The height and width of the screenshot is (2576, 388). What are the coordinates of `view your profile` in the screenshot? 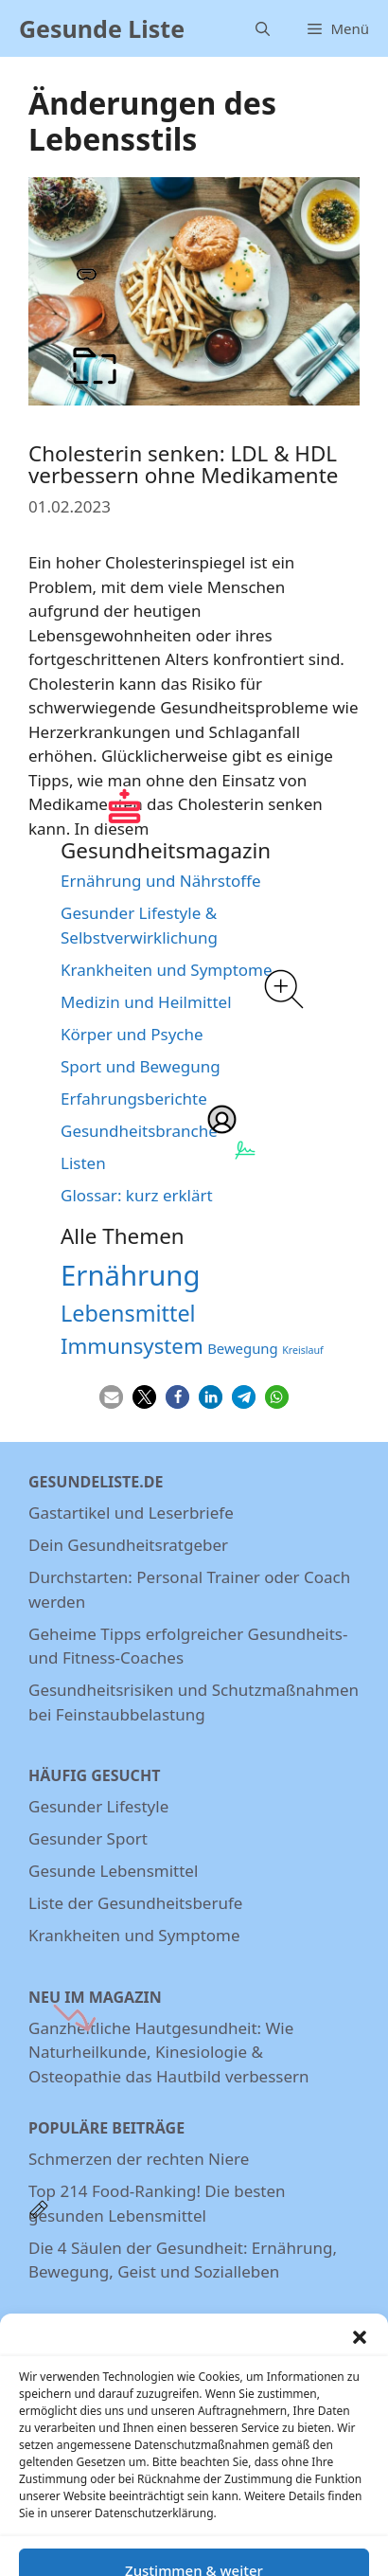 It's located at (221, 1119).